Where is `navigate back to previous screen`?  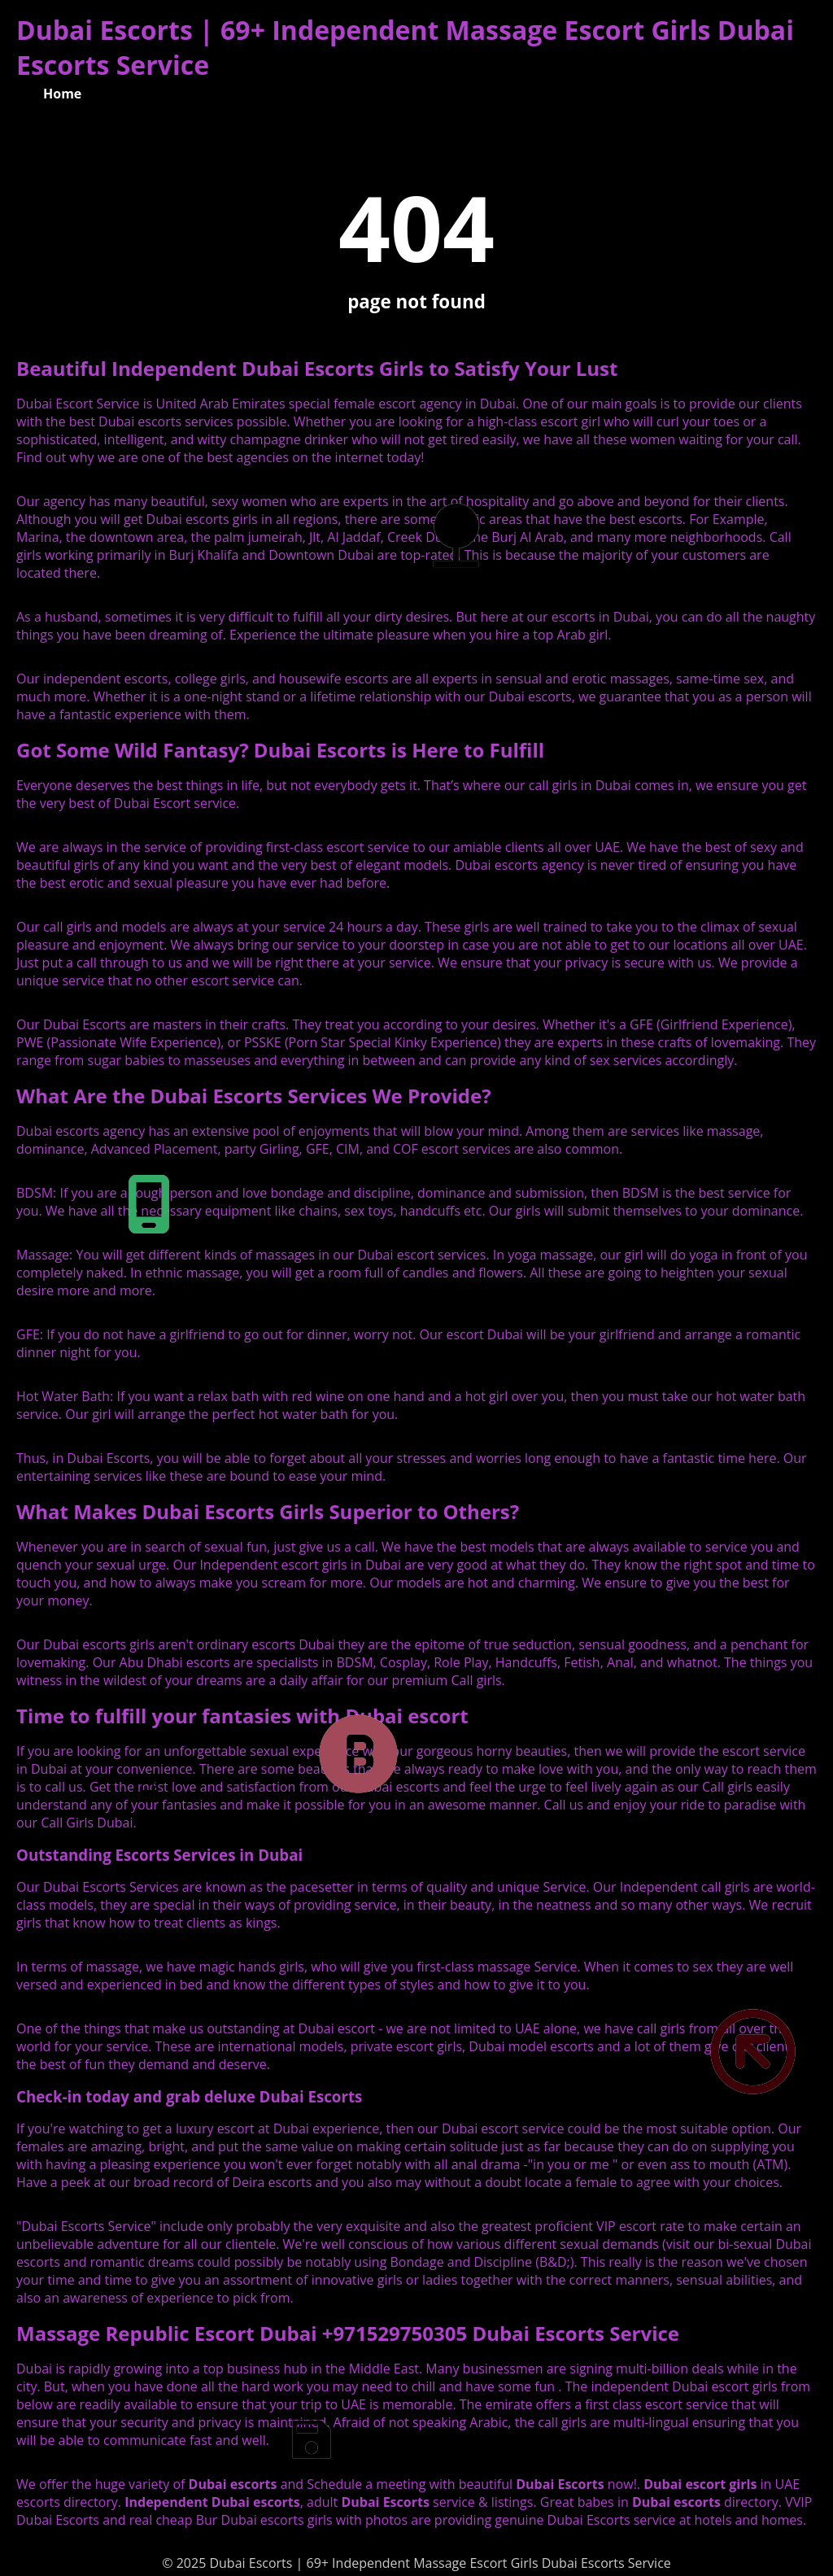 navigate back to previous screen is located at coordinates (752, 2051).